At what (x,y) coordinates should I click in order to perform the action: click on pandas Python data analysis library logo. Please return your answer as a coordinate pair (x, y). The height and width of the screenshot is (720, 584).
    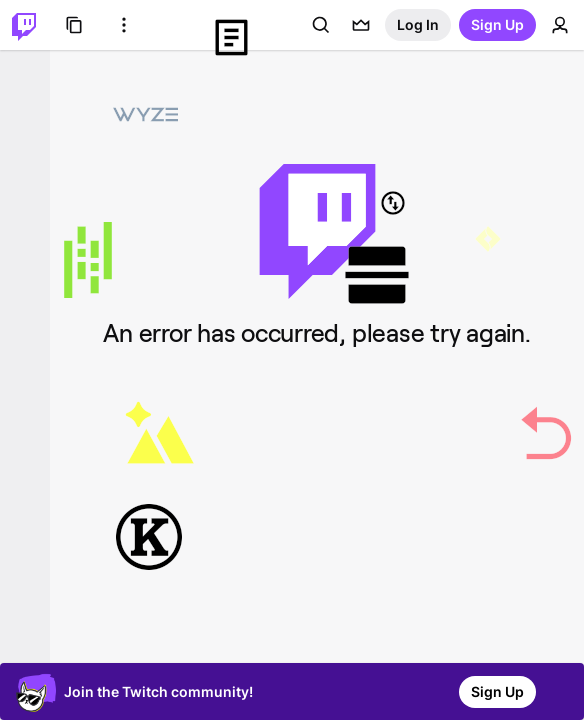
    Looking at the image, I should click on (88, 260).